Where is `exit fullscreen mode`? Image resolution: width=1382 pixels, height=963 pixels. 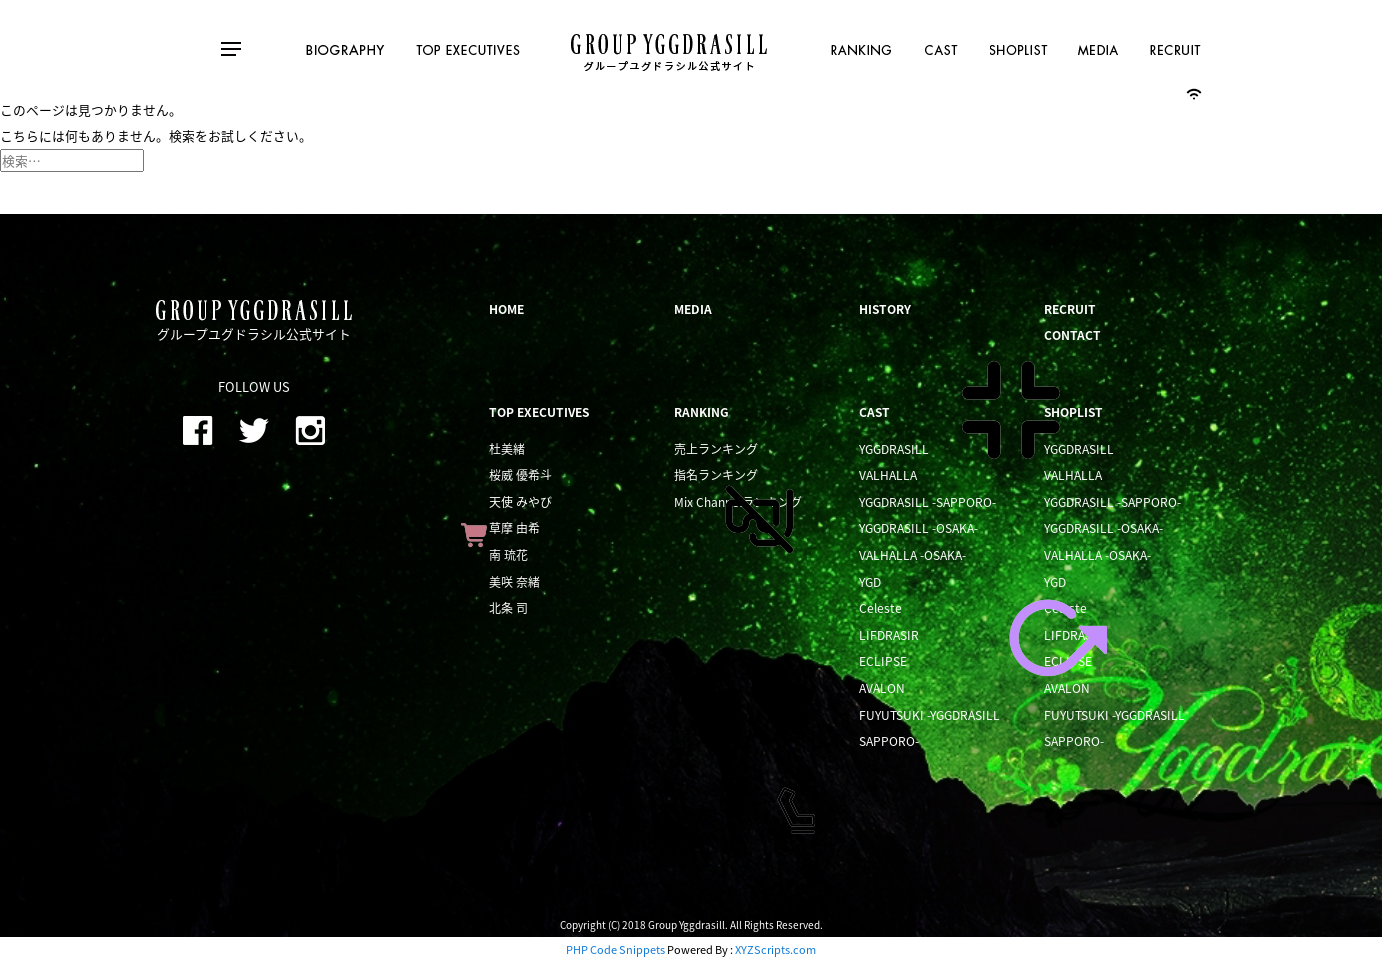
exit fullscreen mode is located at coordinates (1011, 410).